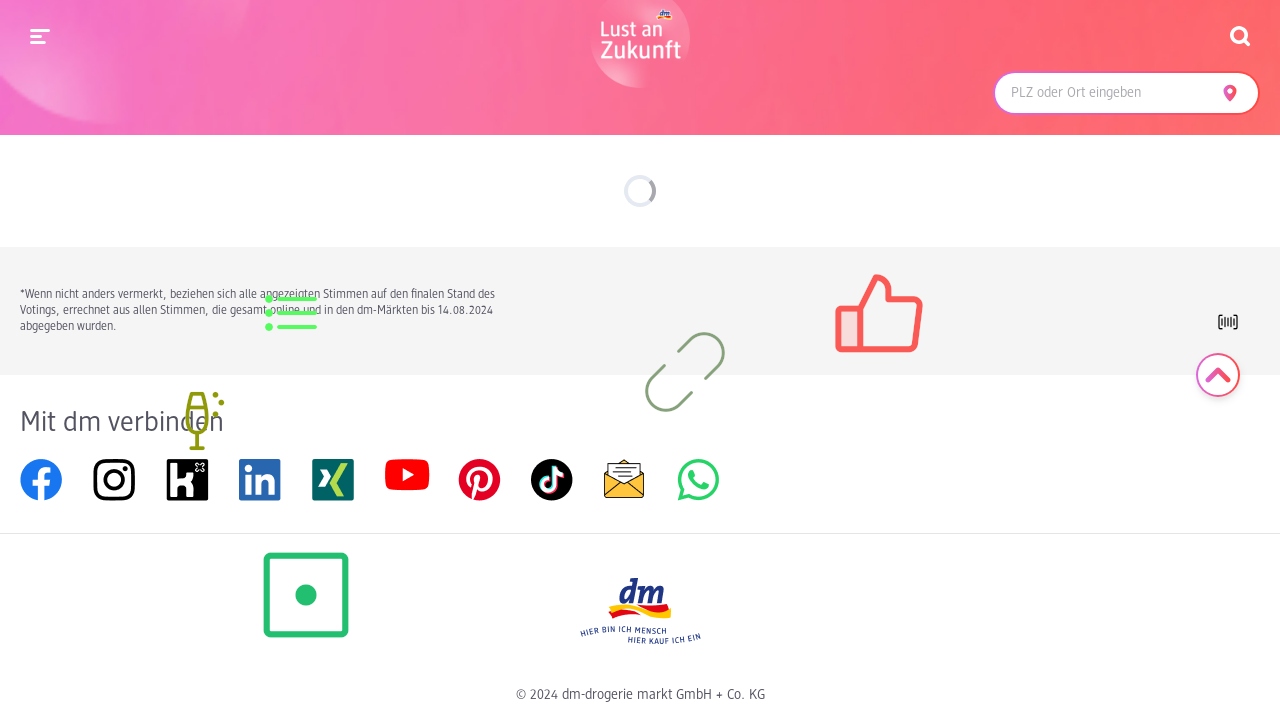  I want to click on scan a barcode, so click(1228, 322).